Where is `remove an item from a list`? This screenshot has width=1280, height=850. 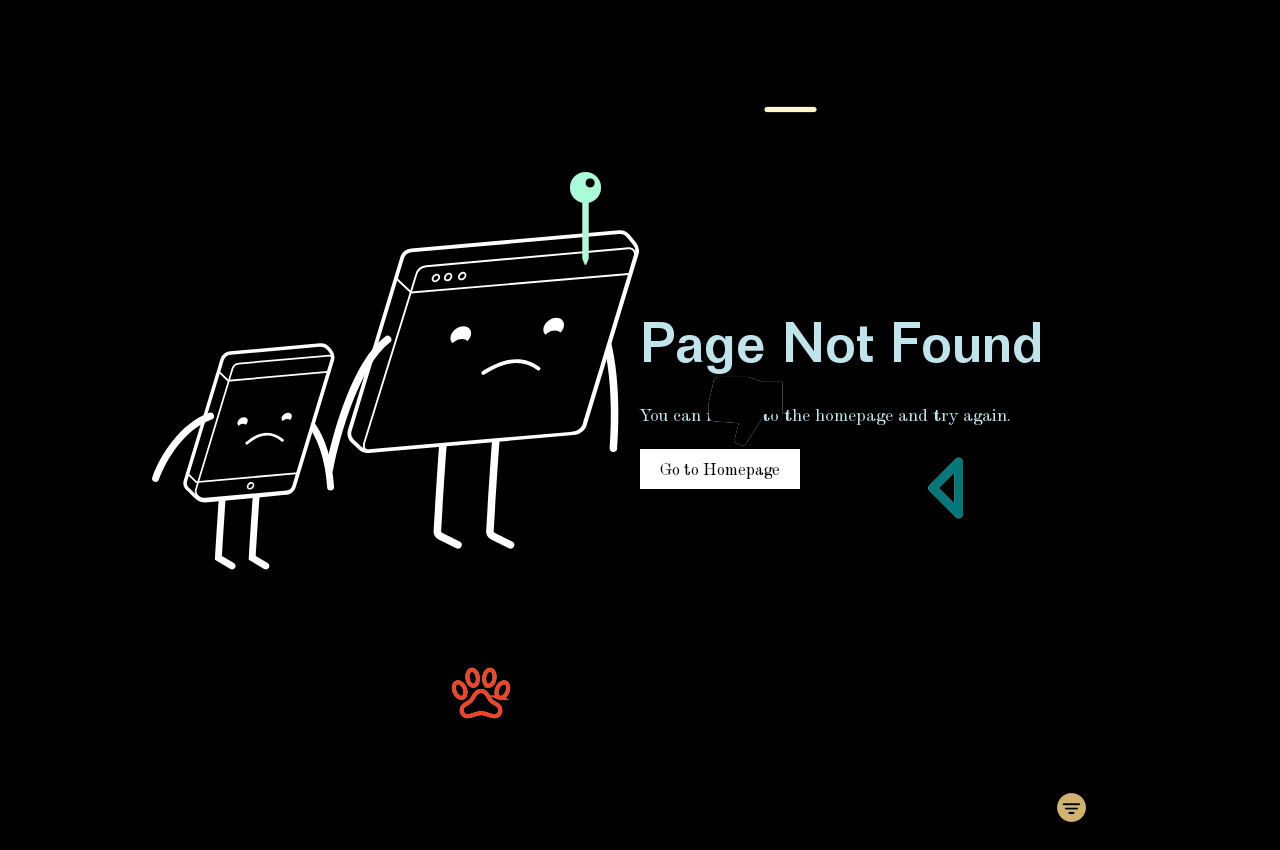
remove an item from a list is located at coordinates (790, 109).